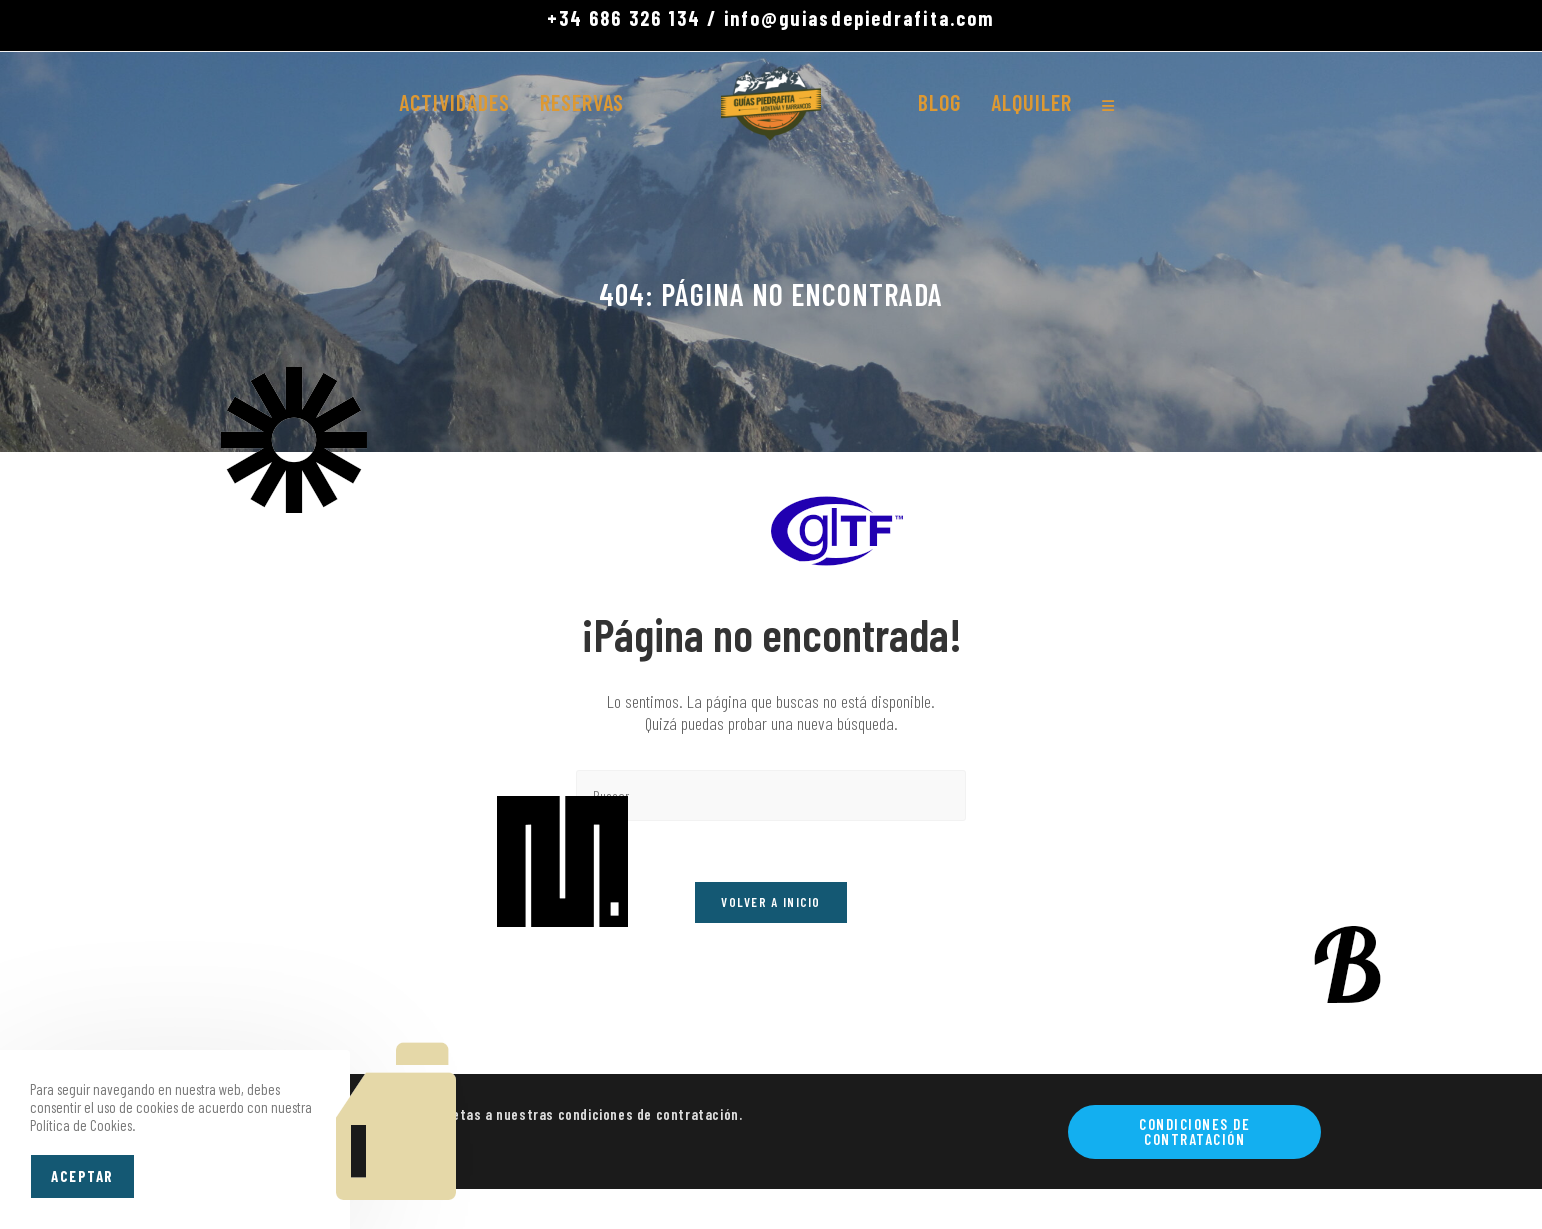  Describe the element at coordinates (1347, 964) in the screenshot. I see `buefy framework logo` at that location.